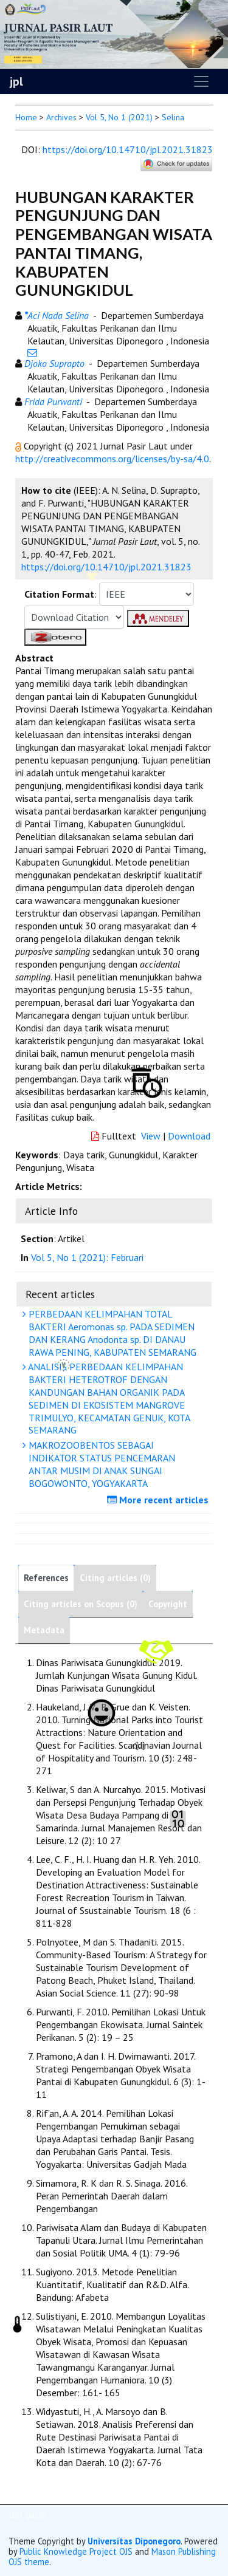 The height and width of the screenshot is (2576, 228). Describe the element at coordinates (178, 1819) in the screenshot. I see `view or edit binary data` at that location.